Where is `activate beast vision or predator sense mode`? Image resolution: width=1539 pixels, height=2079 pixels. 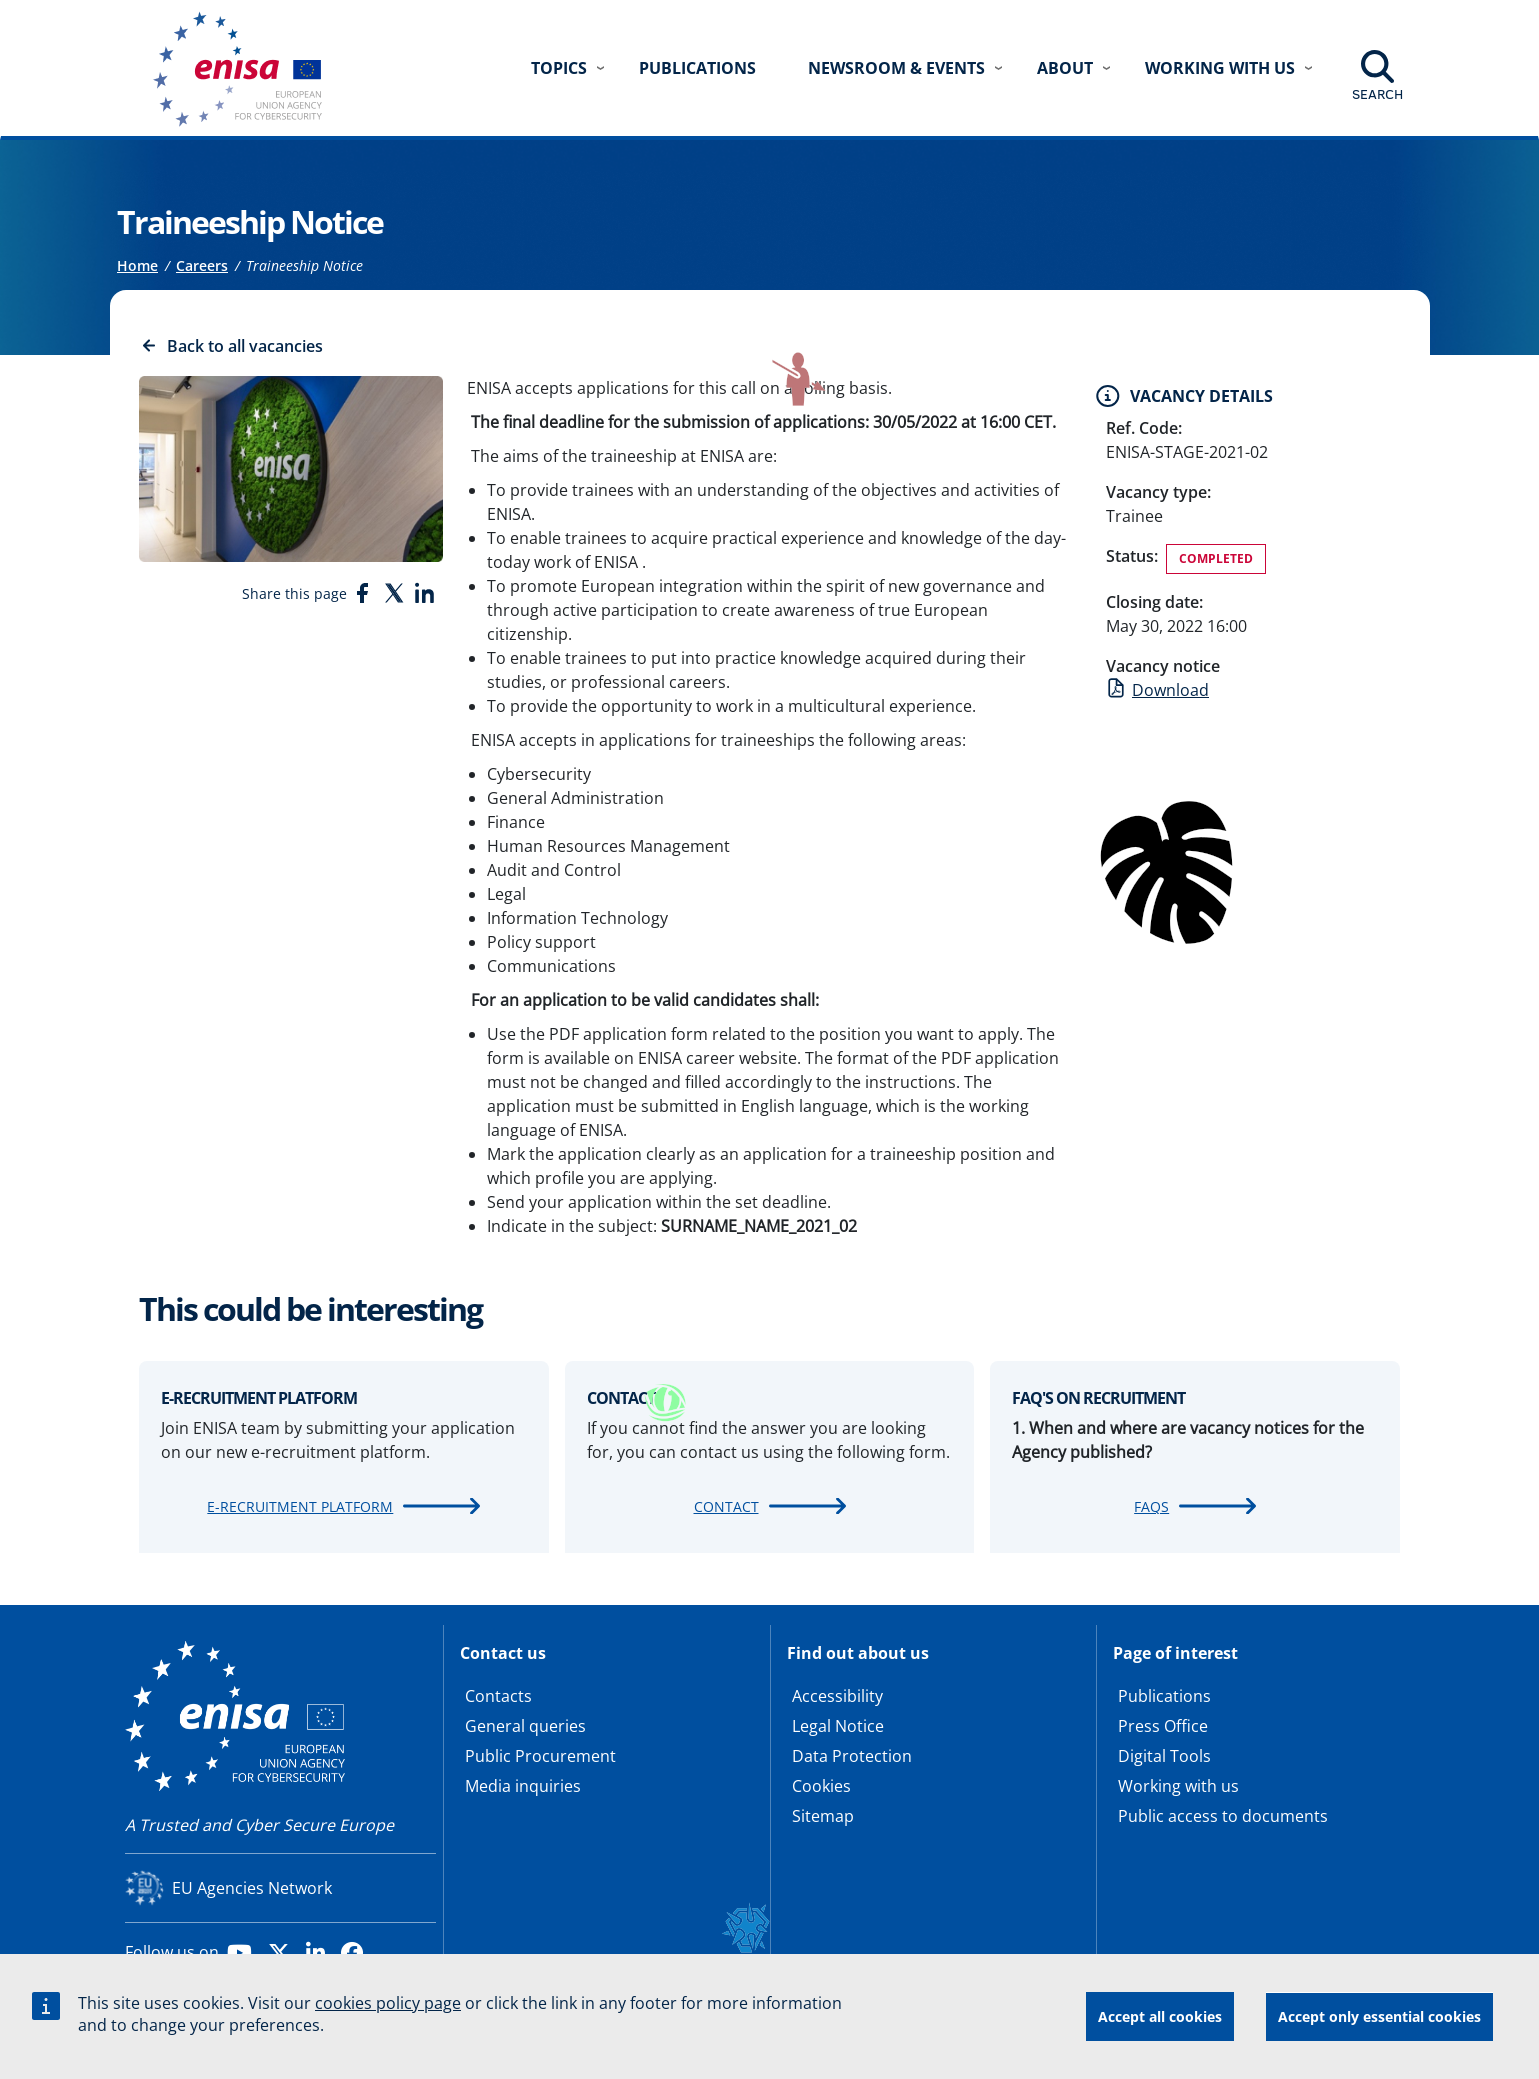
activate beast vision or predator sense mode is located at coordinates (665, 1402).